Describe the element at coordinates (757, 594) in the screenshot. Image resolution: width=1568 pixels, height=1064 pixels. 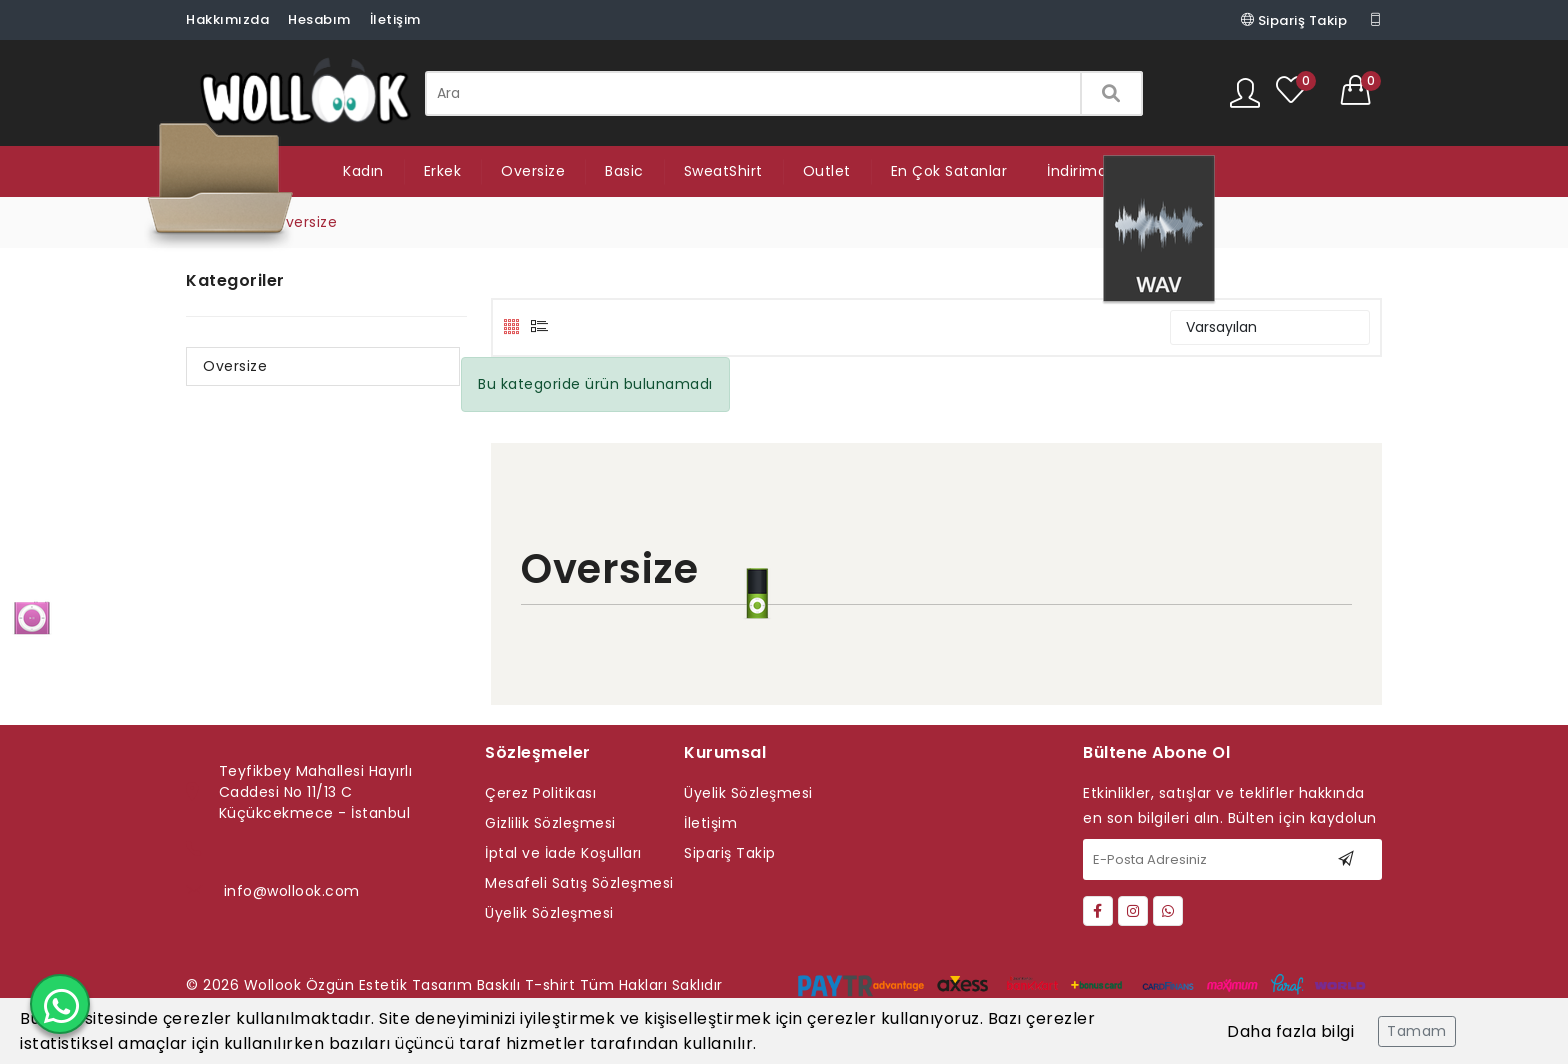
I see `iPod nano device in green` at that location.